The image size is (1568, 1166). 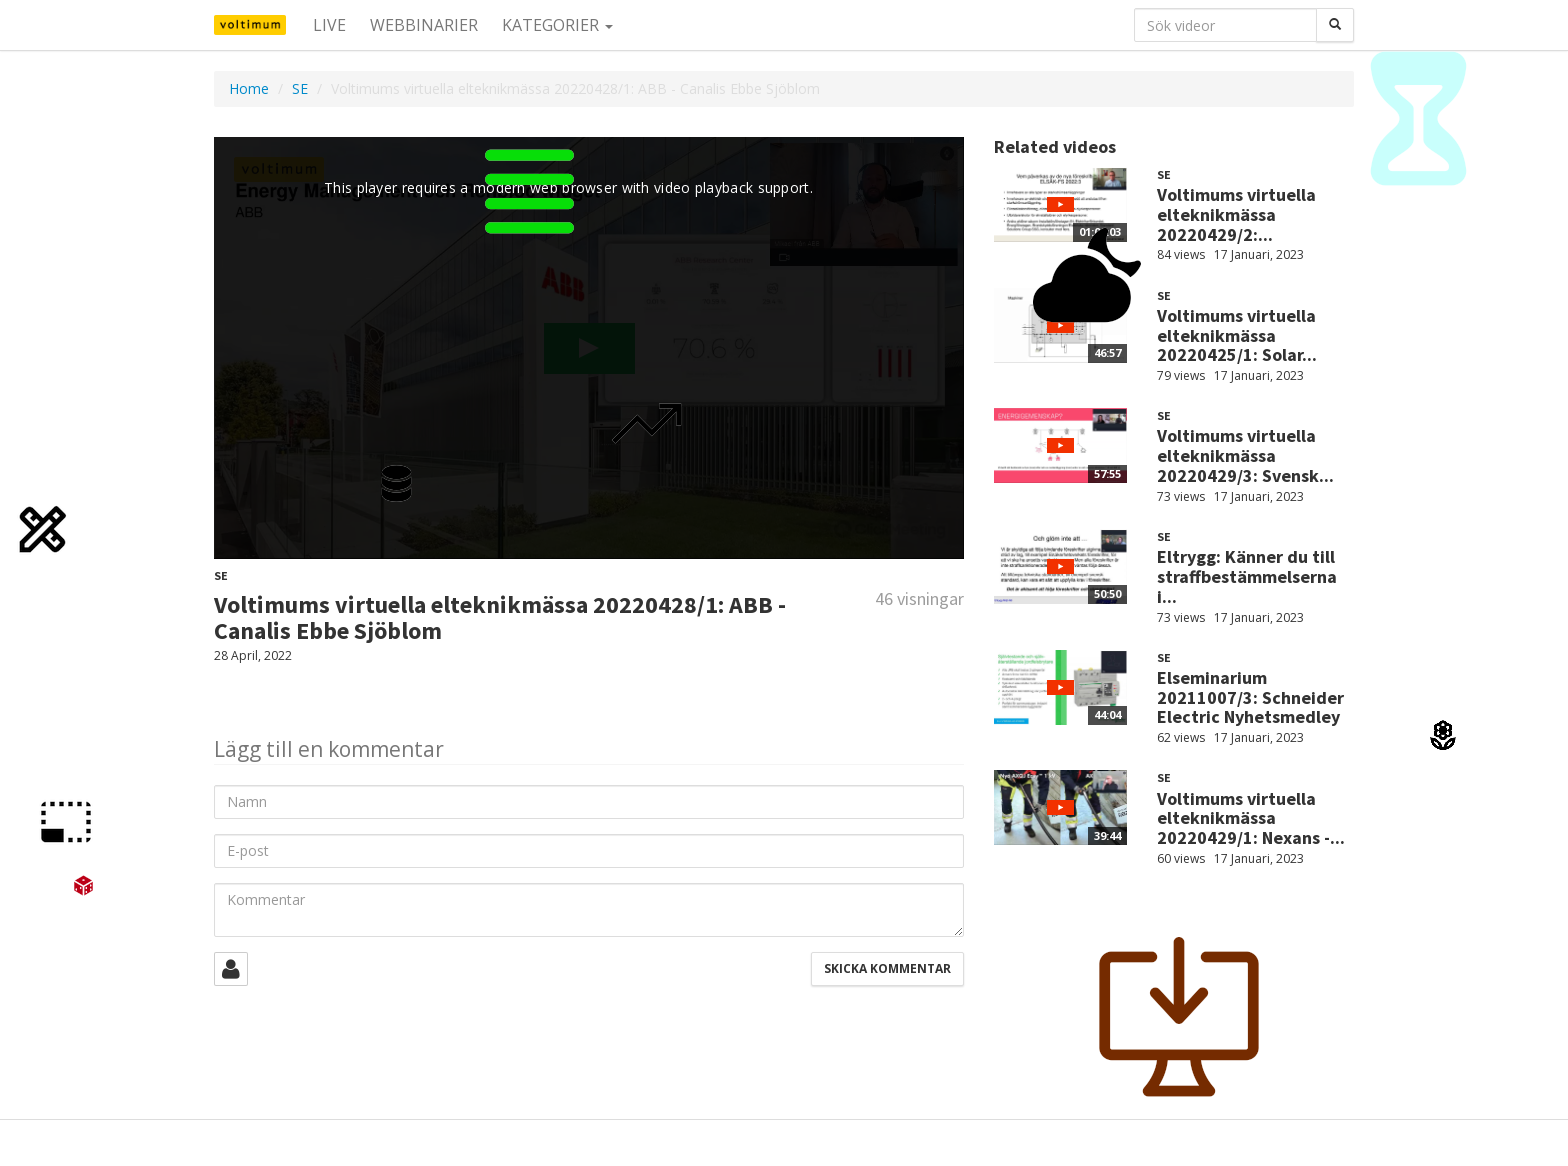 What do you see at coordinates (1087, 275) in the screenshot?
I see `indicates nighttime cloudy weather conditions` at bounding box center [1087, 275].